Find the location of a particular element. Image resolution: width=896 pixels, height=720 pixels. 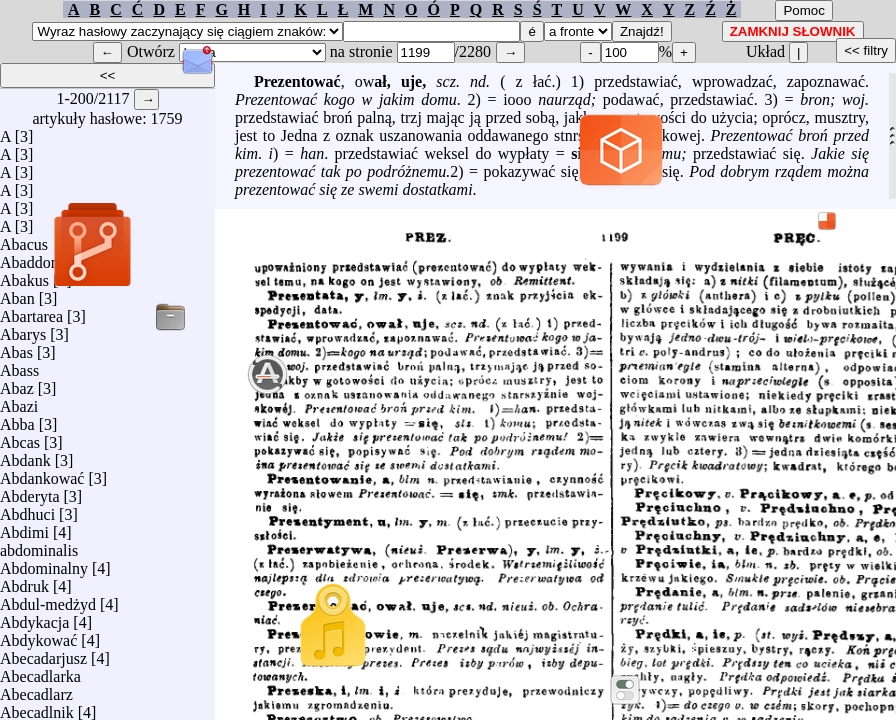

open the file manager application is located at coordinates (170, 316).